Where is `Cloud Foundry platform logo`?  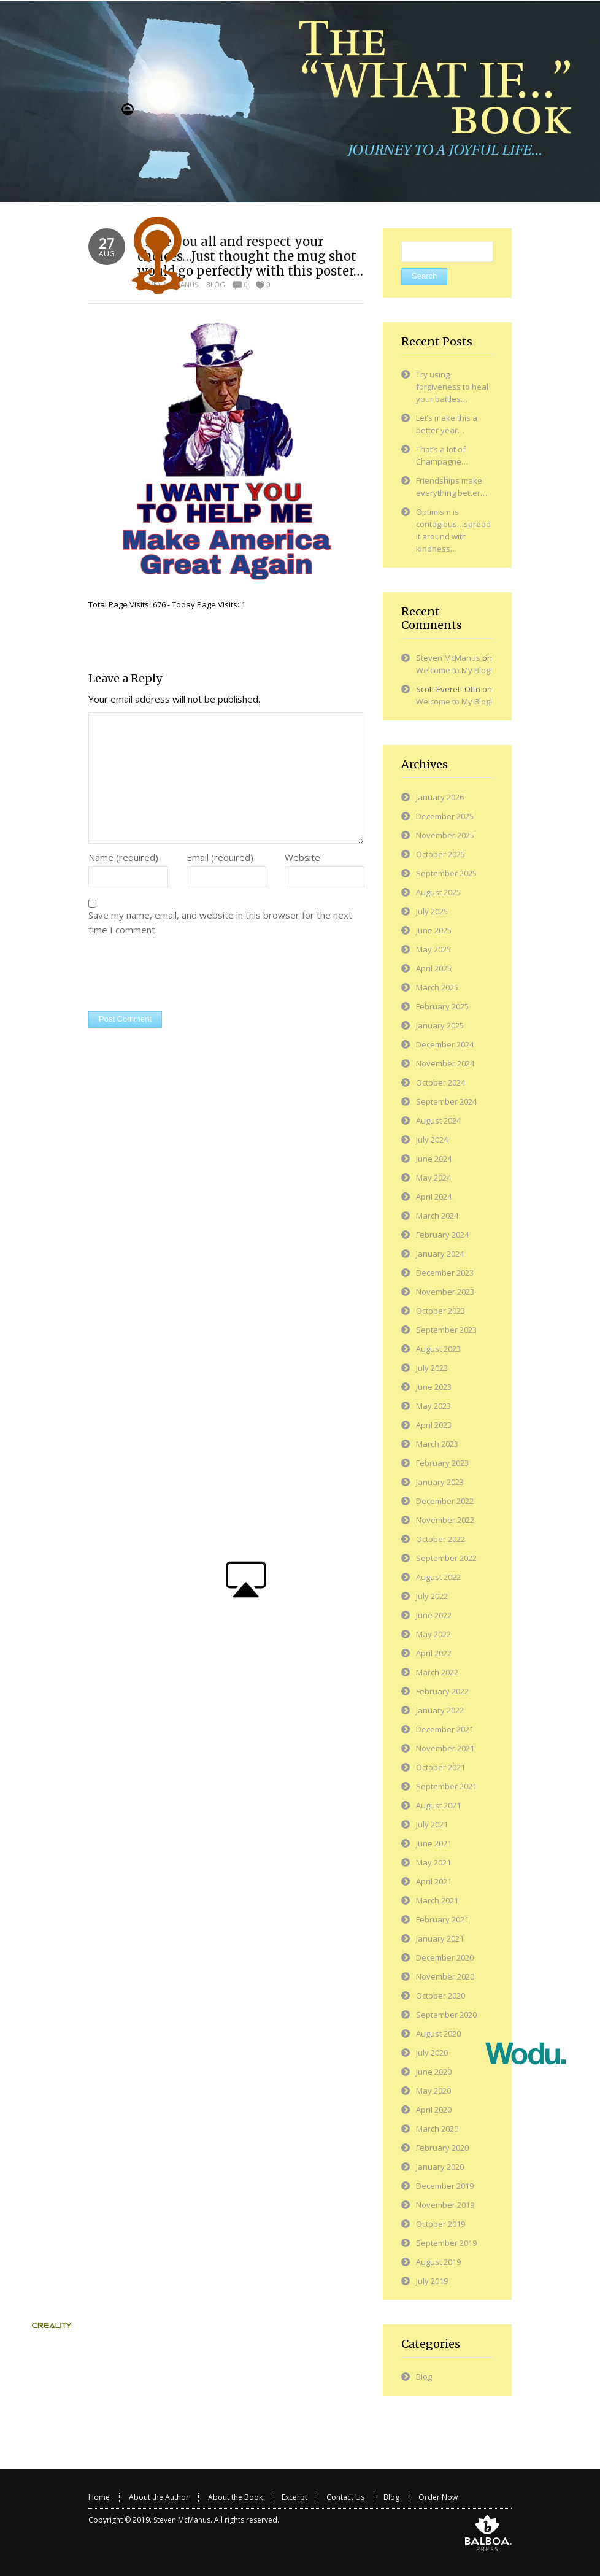
Cloud Foundry platform logo is located at coordinates (158, 255).